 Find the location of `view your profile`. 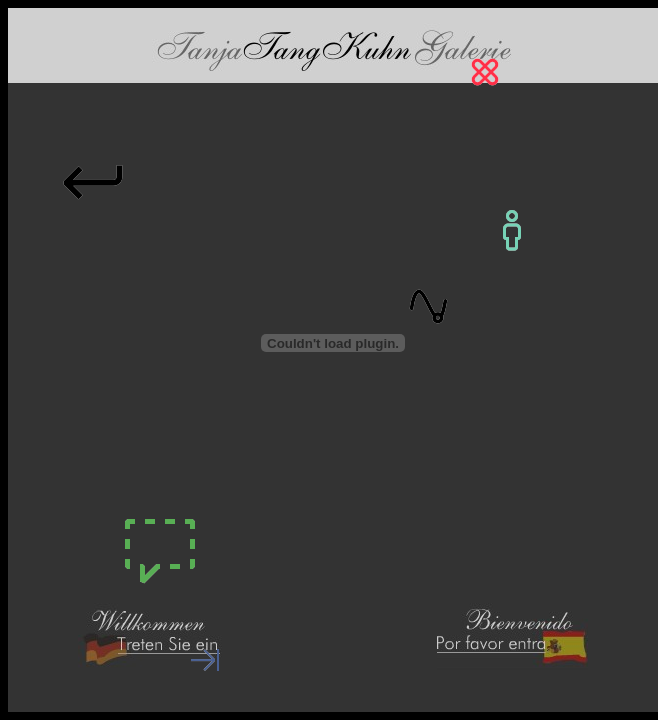

view your profile is located at coordinates (512, 231).